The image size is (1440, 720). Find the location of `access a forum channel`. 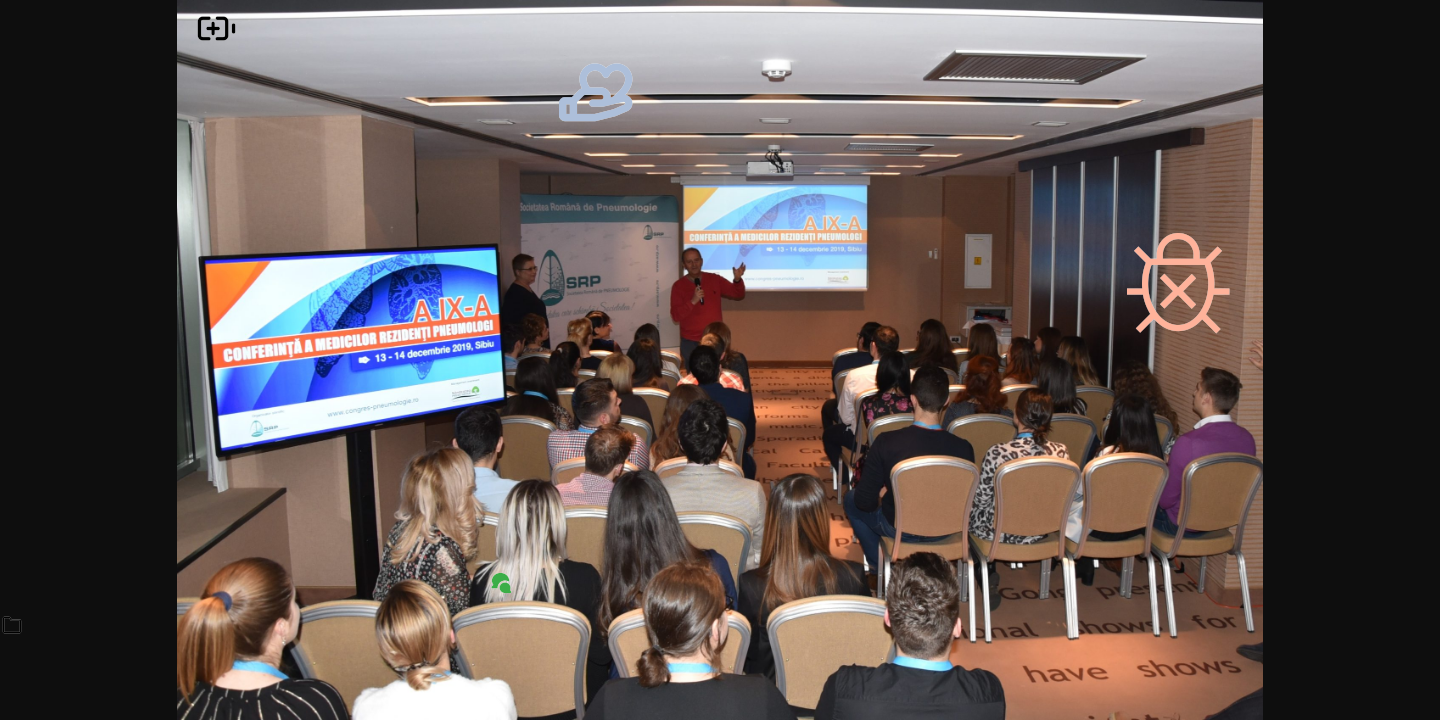

access a forum channel is located at coordinates (501, 582).